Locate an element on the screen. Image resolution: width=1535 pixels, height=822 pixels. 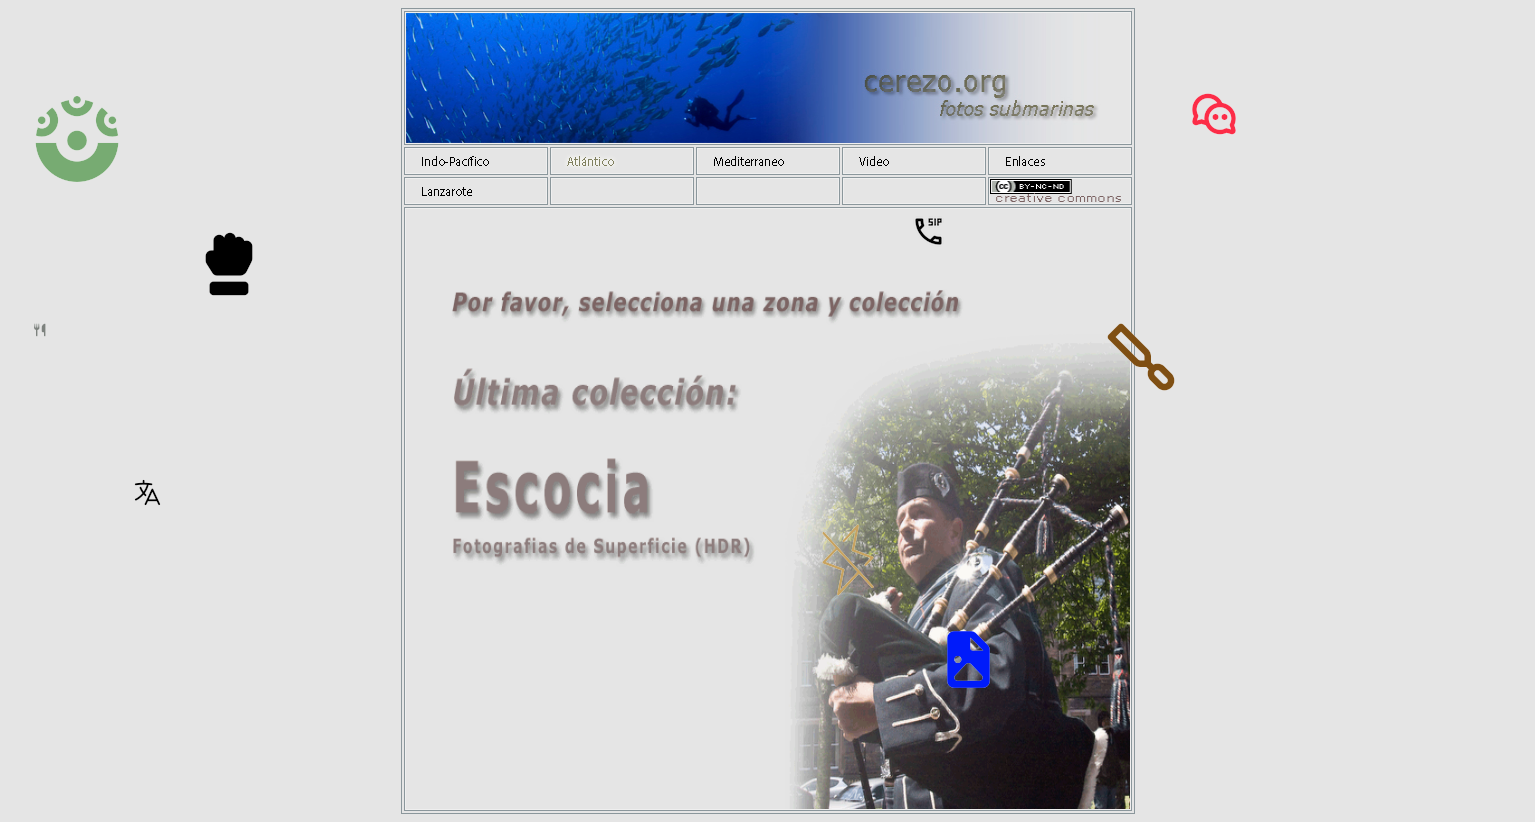
access food and dining options is located at coordinates (40, 330).